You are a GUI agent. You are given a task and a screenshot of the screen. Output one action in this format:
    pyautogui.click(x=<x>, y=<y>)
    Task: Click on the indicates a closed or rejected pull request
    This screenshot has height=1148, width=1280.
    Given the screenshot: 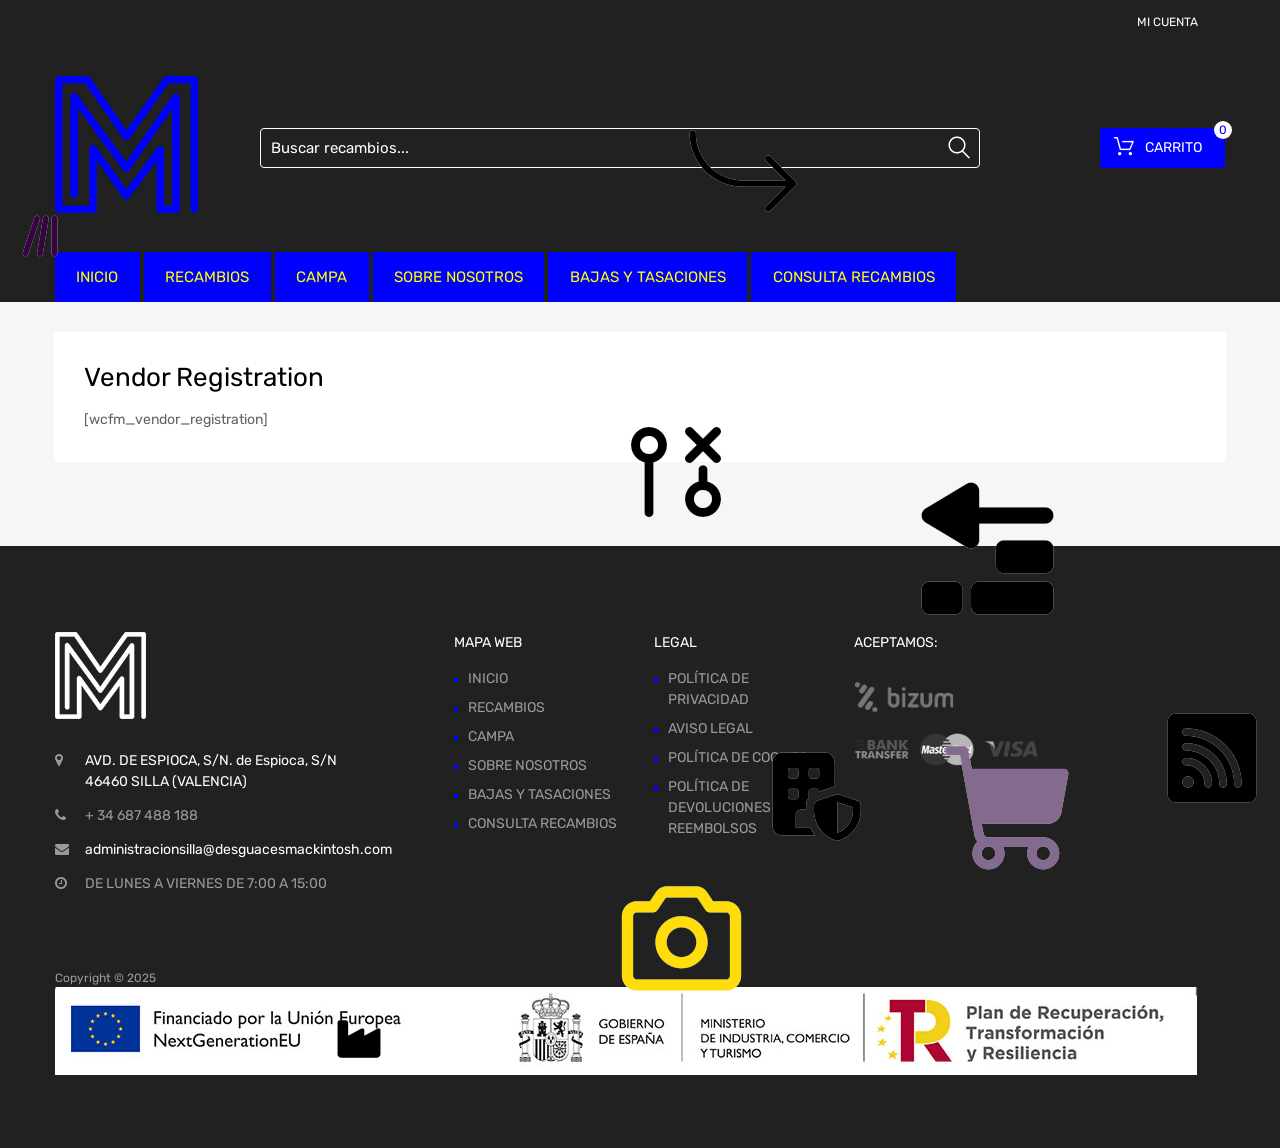 What is the action you would take?
    pyautogui.click(x=676, y=472)
    